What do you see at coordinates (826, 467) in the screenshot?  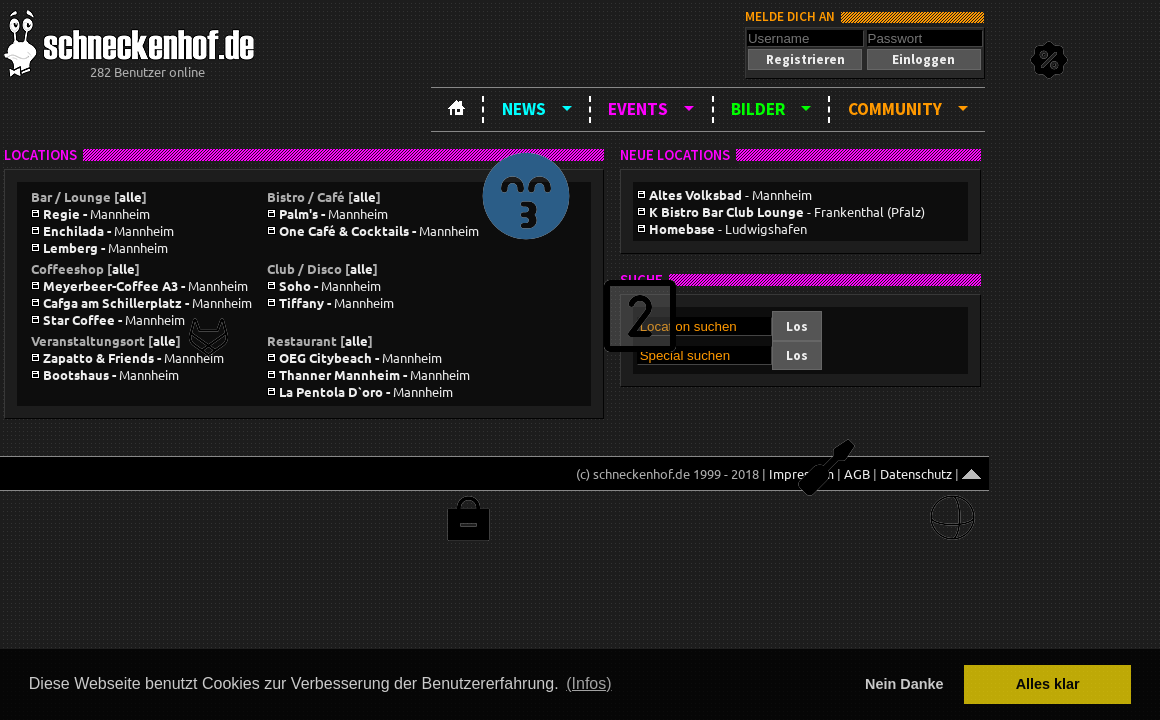 I see `access settings or configuration options` at bounding box center [826, 467].